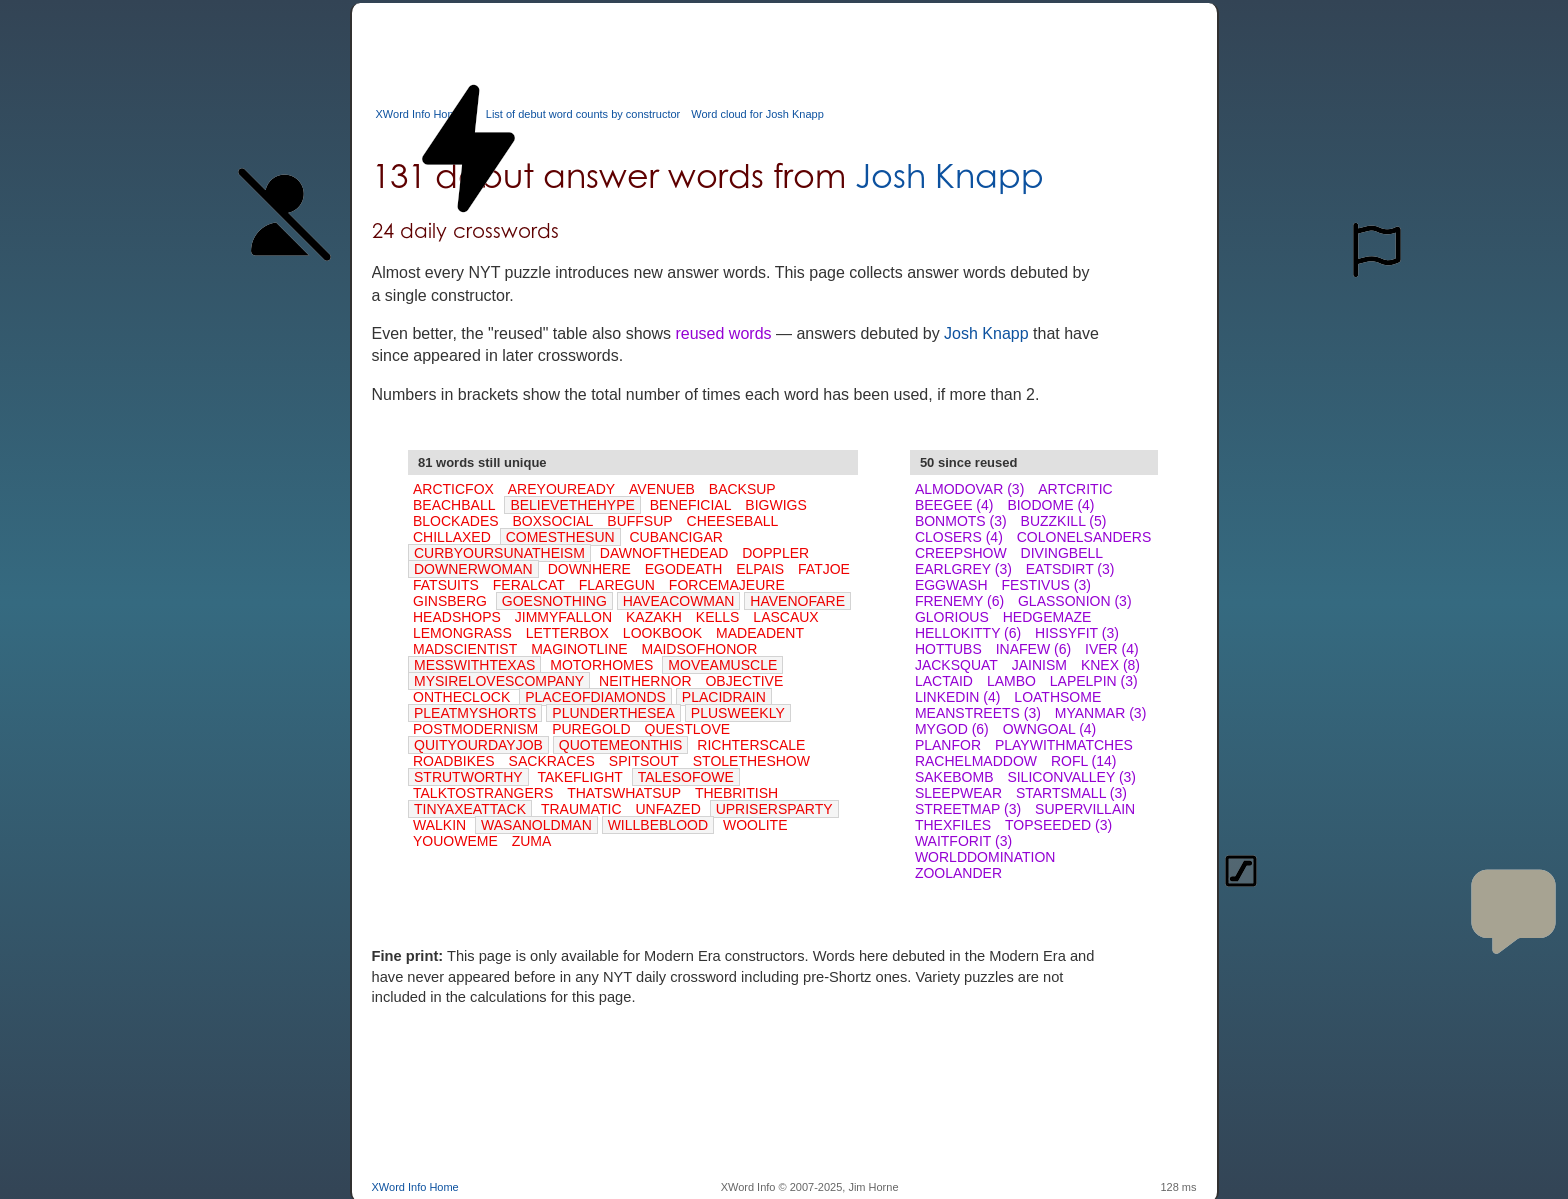 Image resolution: width=1568 pixels, height=1199 pixels. I want to click on indicates escalator access nearby, so click(1241, 871).